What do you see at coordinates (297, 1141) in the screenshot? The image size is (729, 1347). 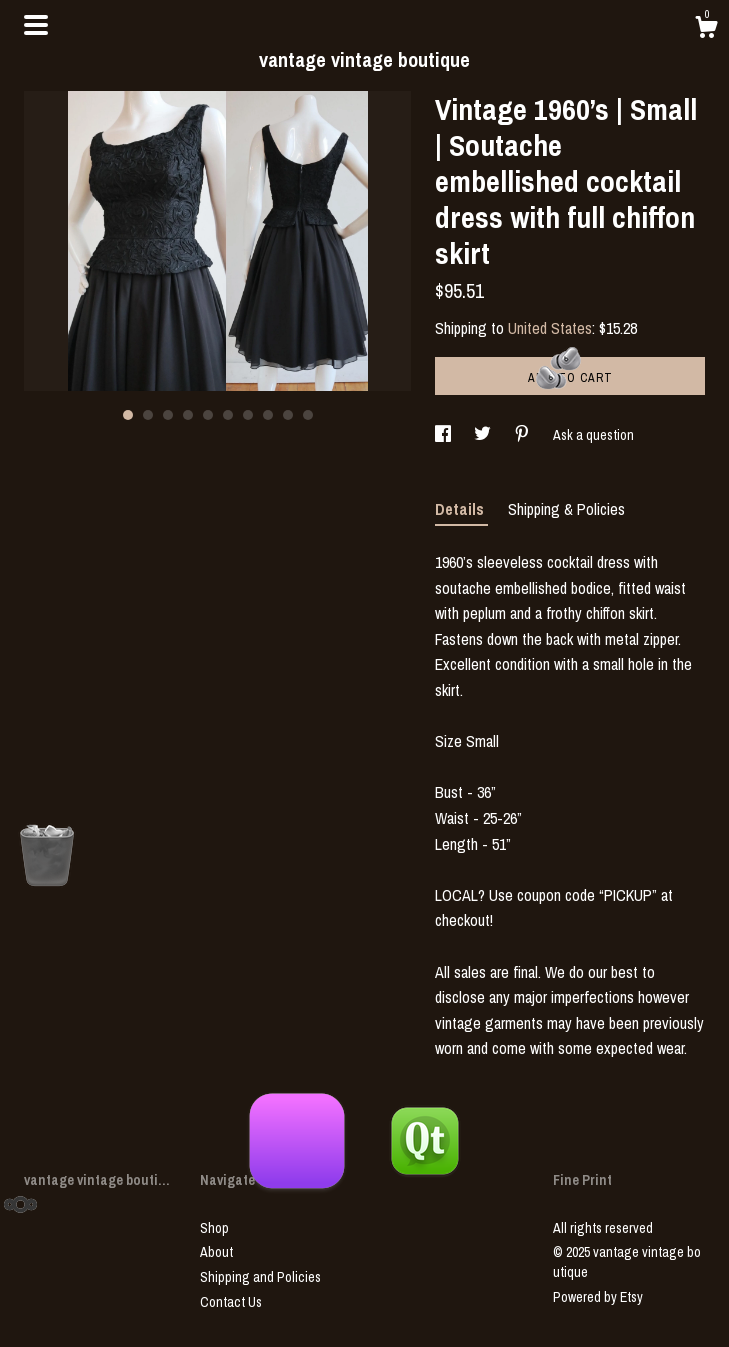 I see `placeholder template for a macOS app icon` at bounding box center [297, 1141].